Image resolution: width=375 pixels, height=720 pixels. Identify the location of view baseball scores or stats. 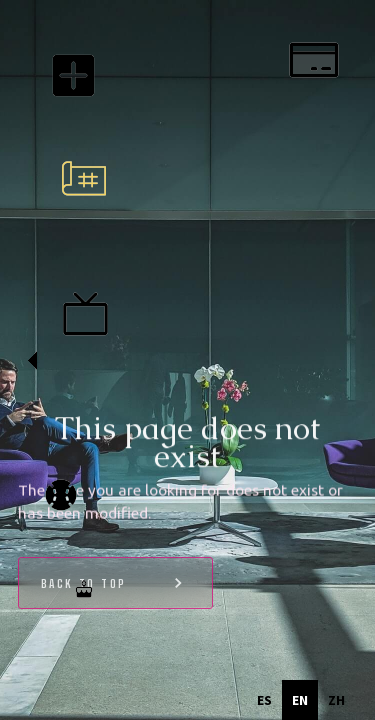
(61, 495).